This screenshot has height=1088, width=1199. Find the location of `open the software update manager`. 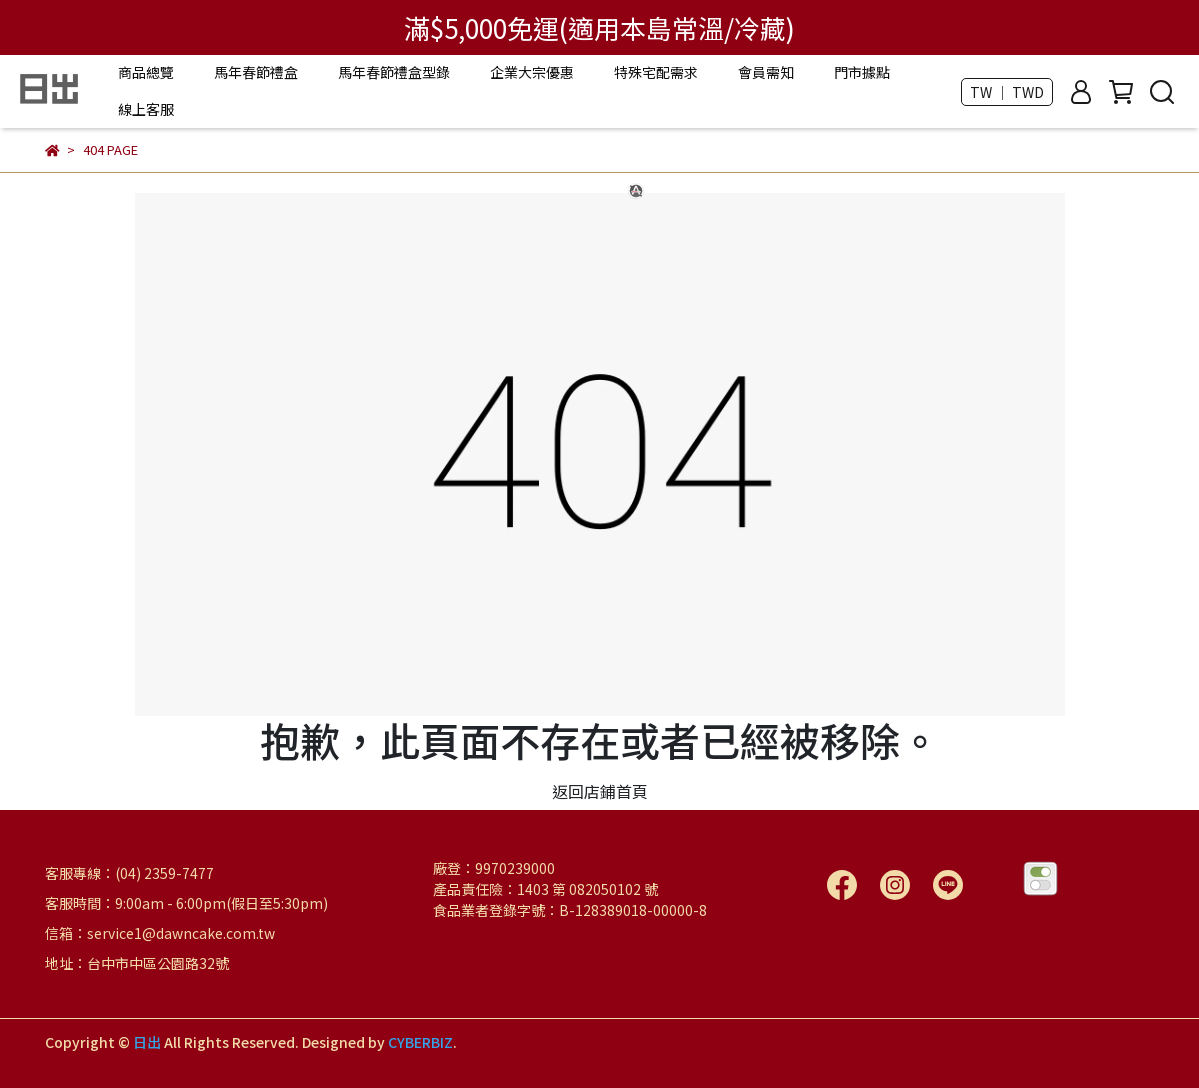

open the software update manager is located at coordinates (636, 191).